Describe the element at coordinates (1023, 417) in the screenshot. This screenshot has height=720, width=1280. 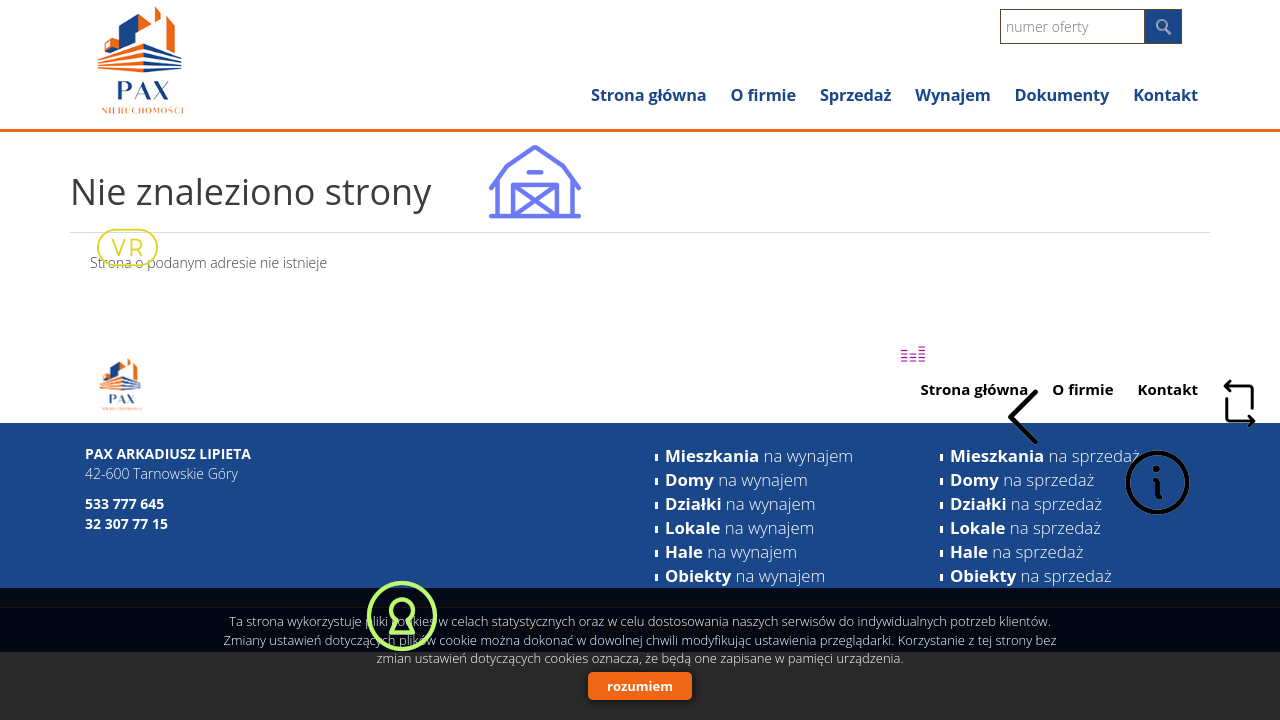
I see `go back to the previous screen` at that location.